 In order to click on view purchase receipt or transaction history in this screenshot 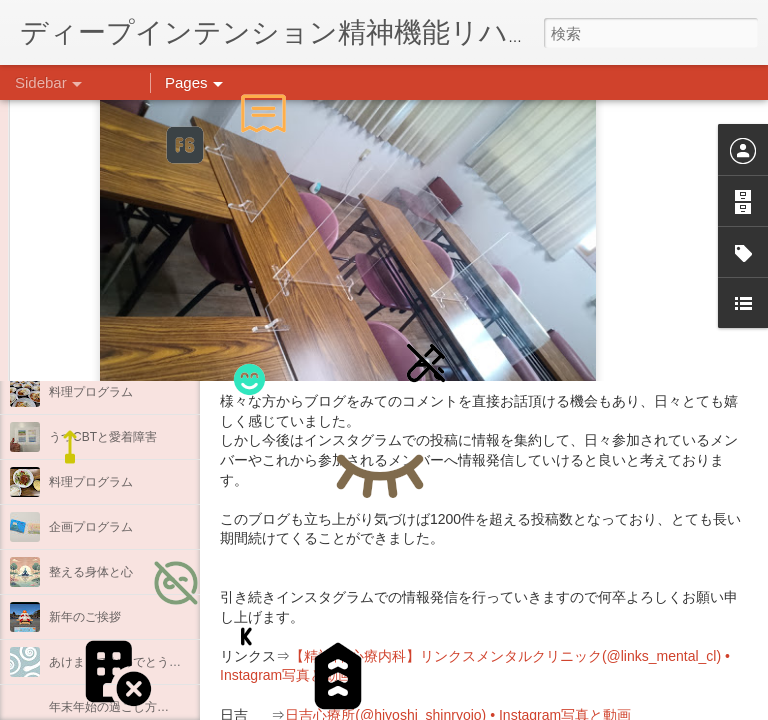, I will do `click(263, 113)`.